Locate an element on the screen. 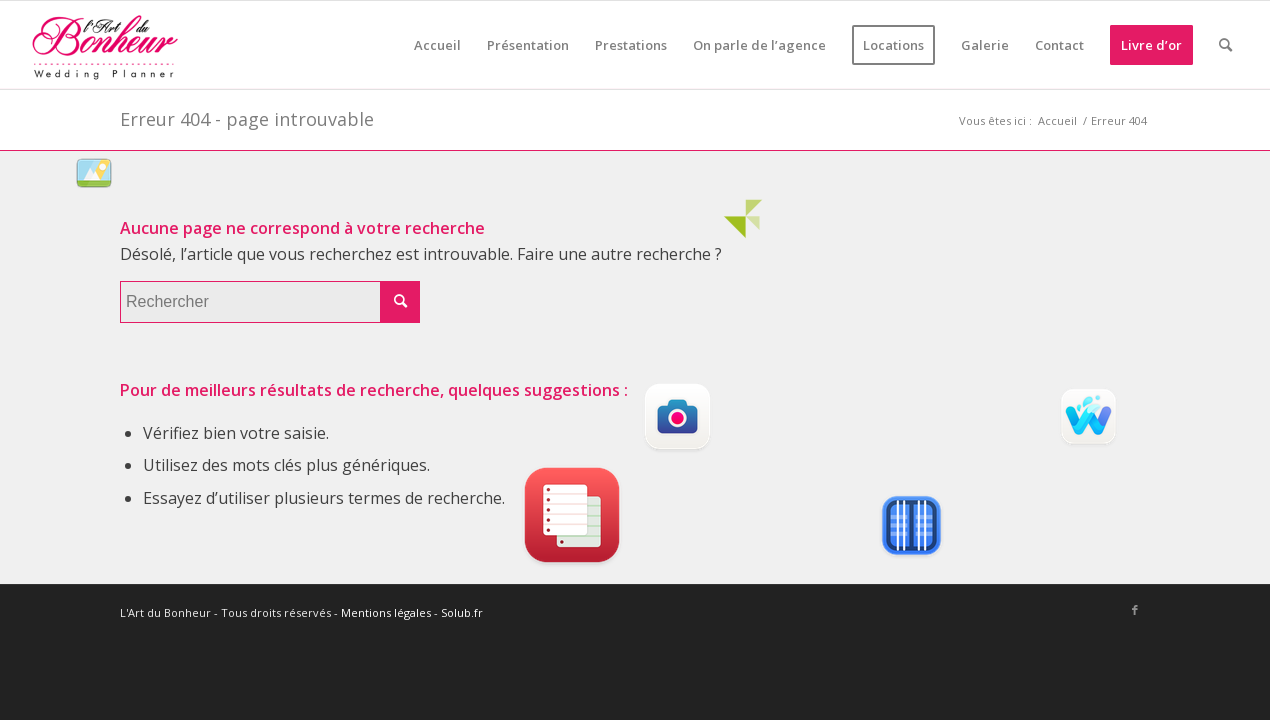  open simplescreenrecorder app is located at coordinates (677, 416).